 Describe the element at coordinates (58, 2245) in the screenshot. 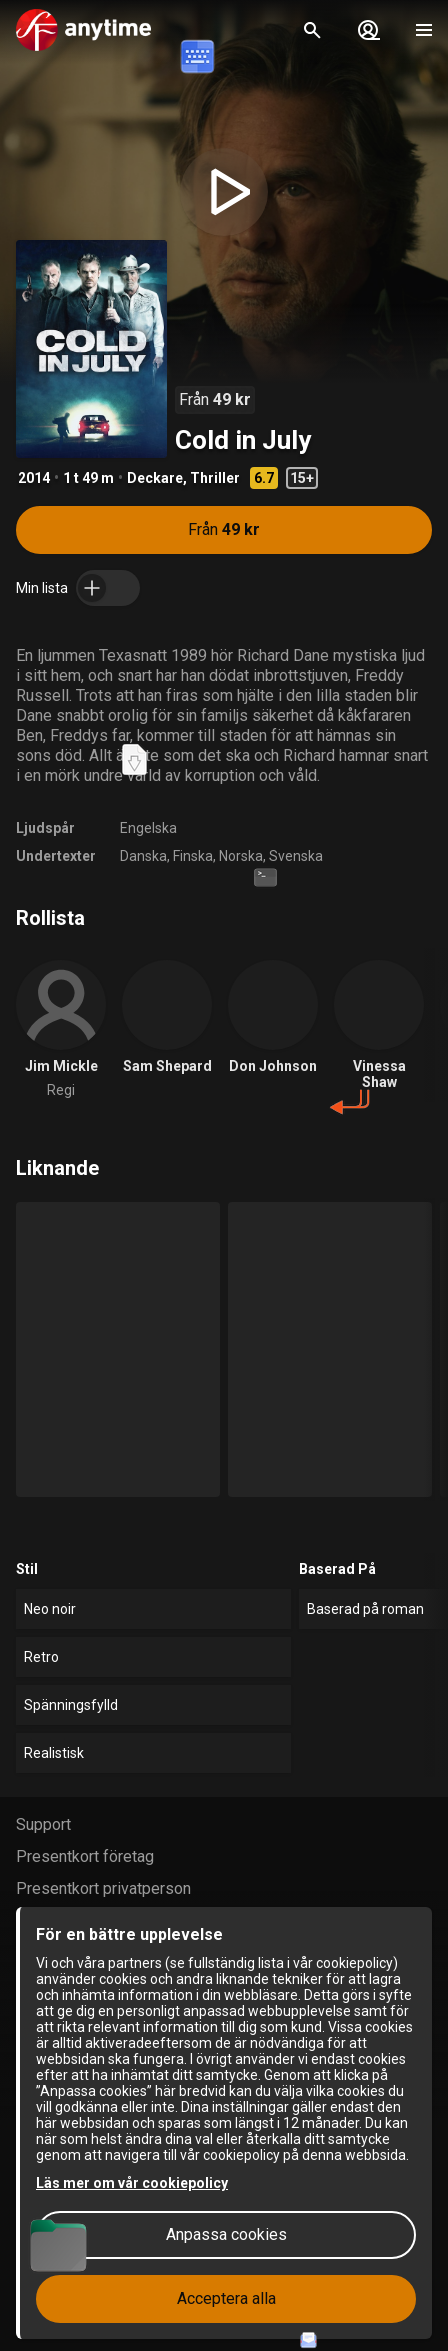

I see `open folder to view contents` at that location.